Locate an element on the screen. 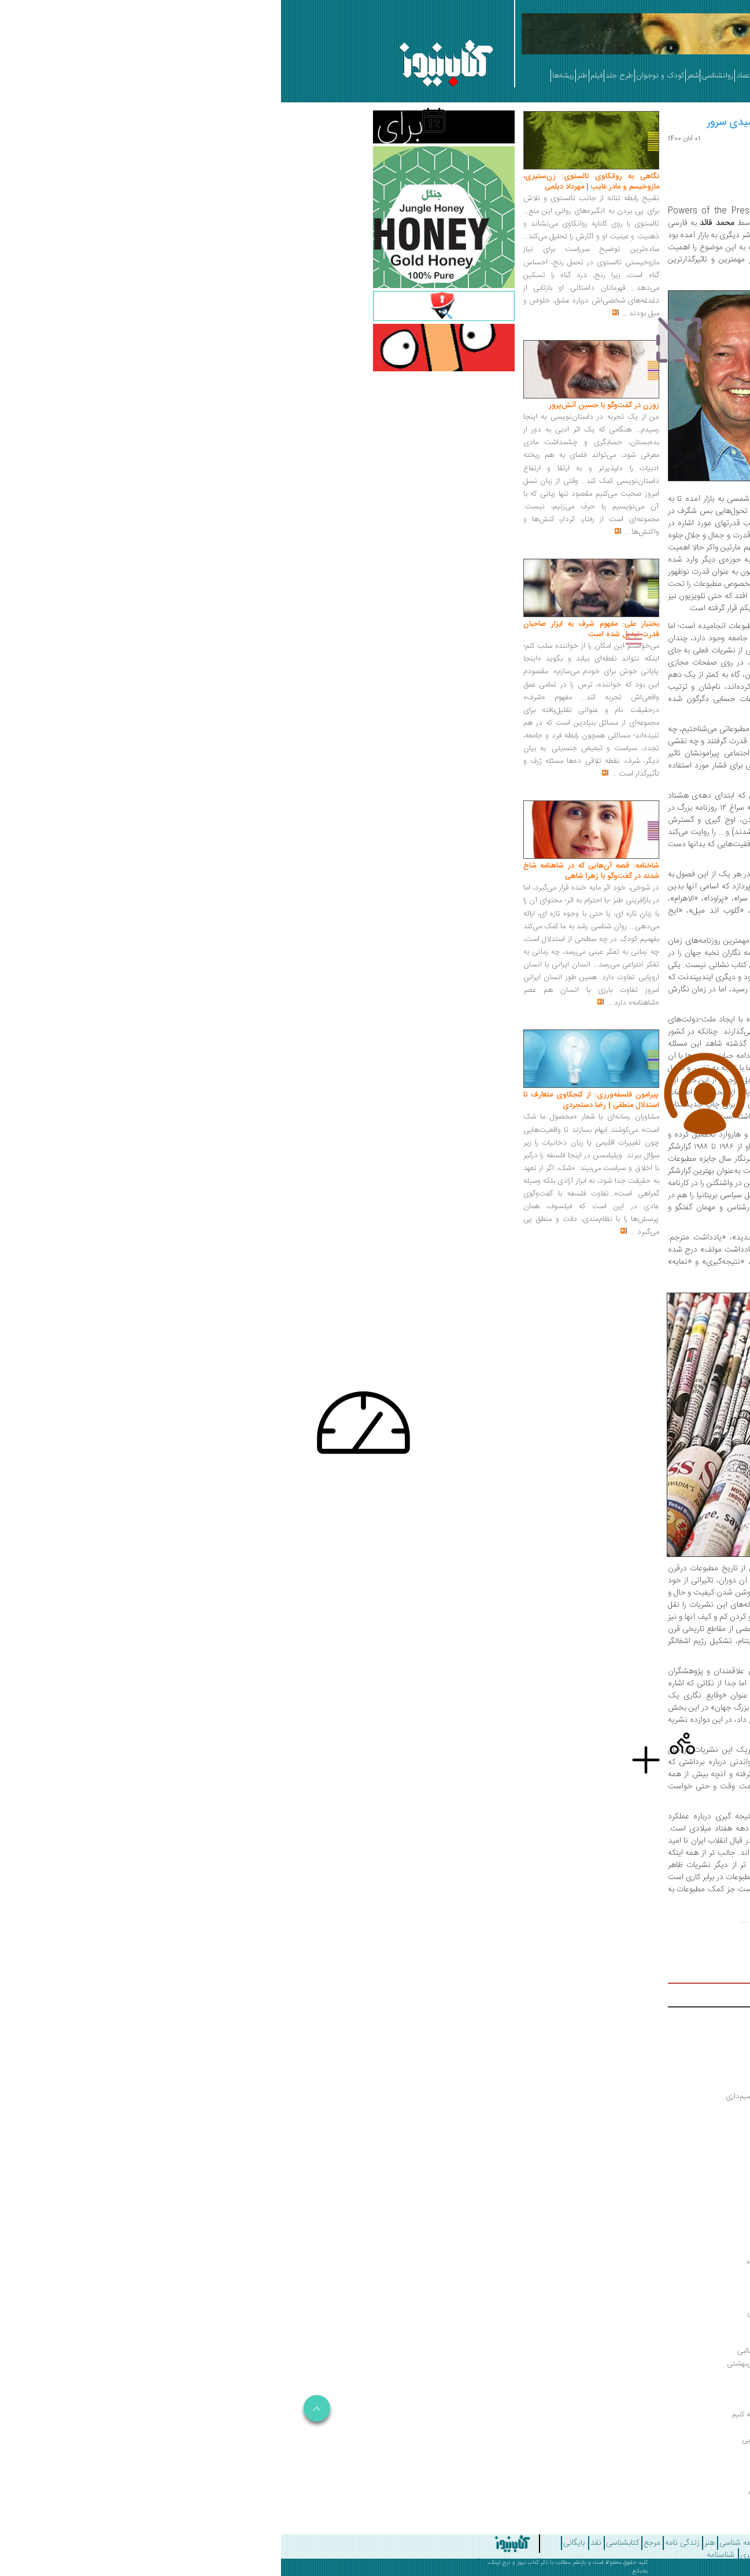 This screenshot has width=750, height=2576. join a stage channel for live audio broadcasts is located at coordinates (705, 1094).